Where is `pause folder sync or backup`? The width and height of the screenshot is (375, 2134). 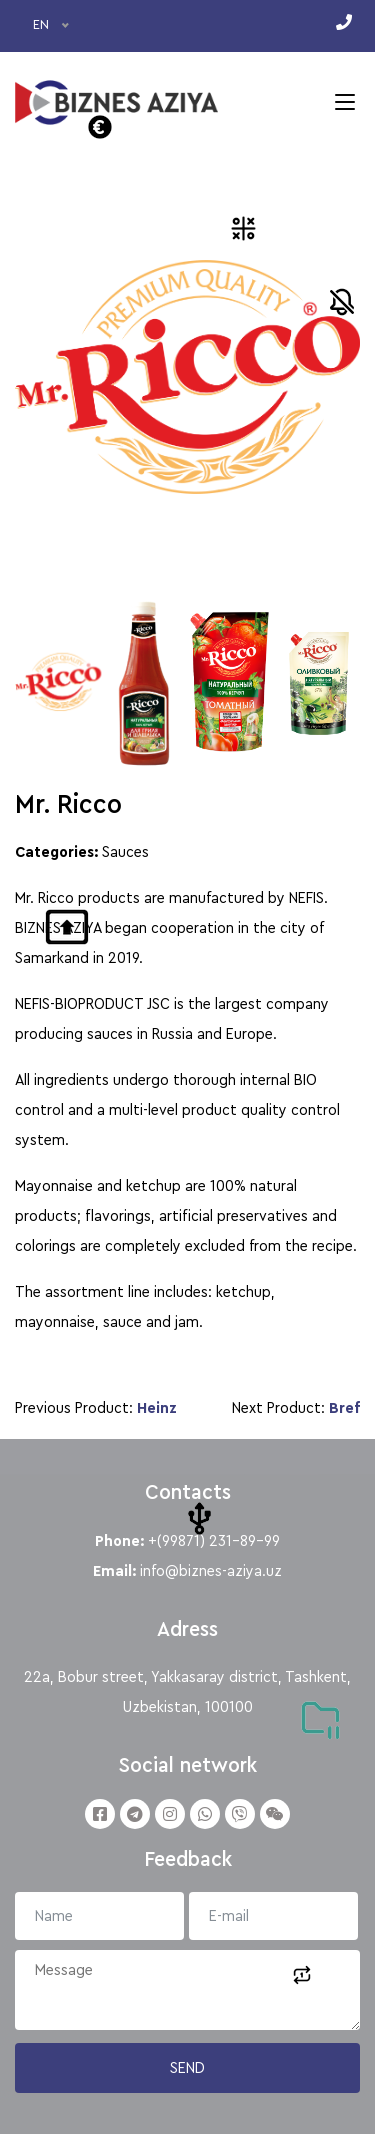 pause folder sync or backup is located at coordinates (320, 1718).